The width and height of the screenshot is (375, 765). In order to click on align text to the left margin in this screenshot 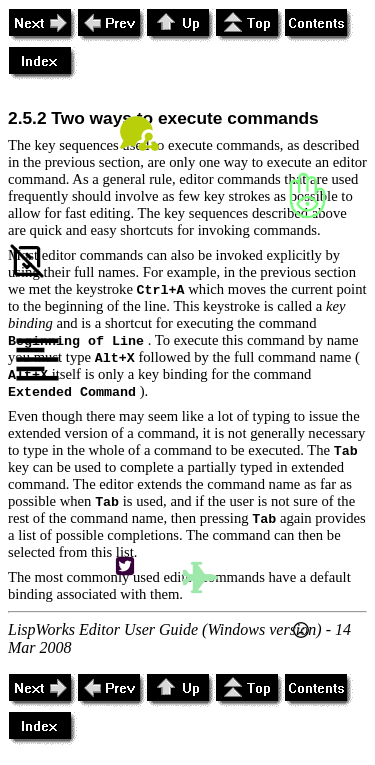, I will do `click(37, 359)`.